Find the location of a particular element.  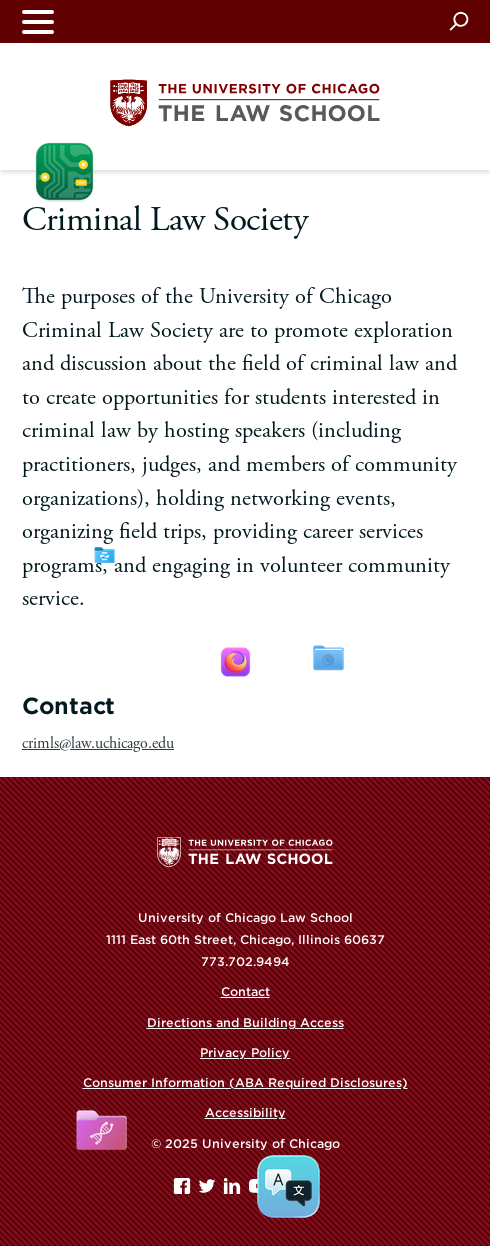

open firefox browser is located at coordinates (235, 661).